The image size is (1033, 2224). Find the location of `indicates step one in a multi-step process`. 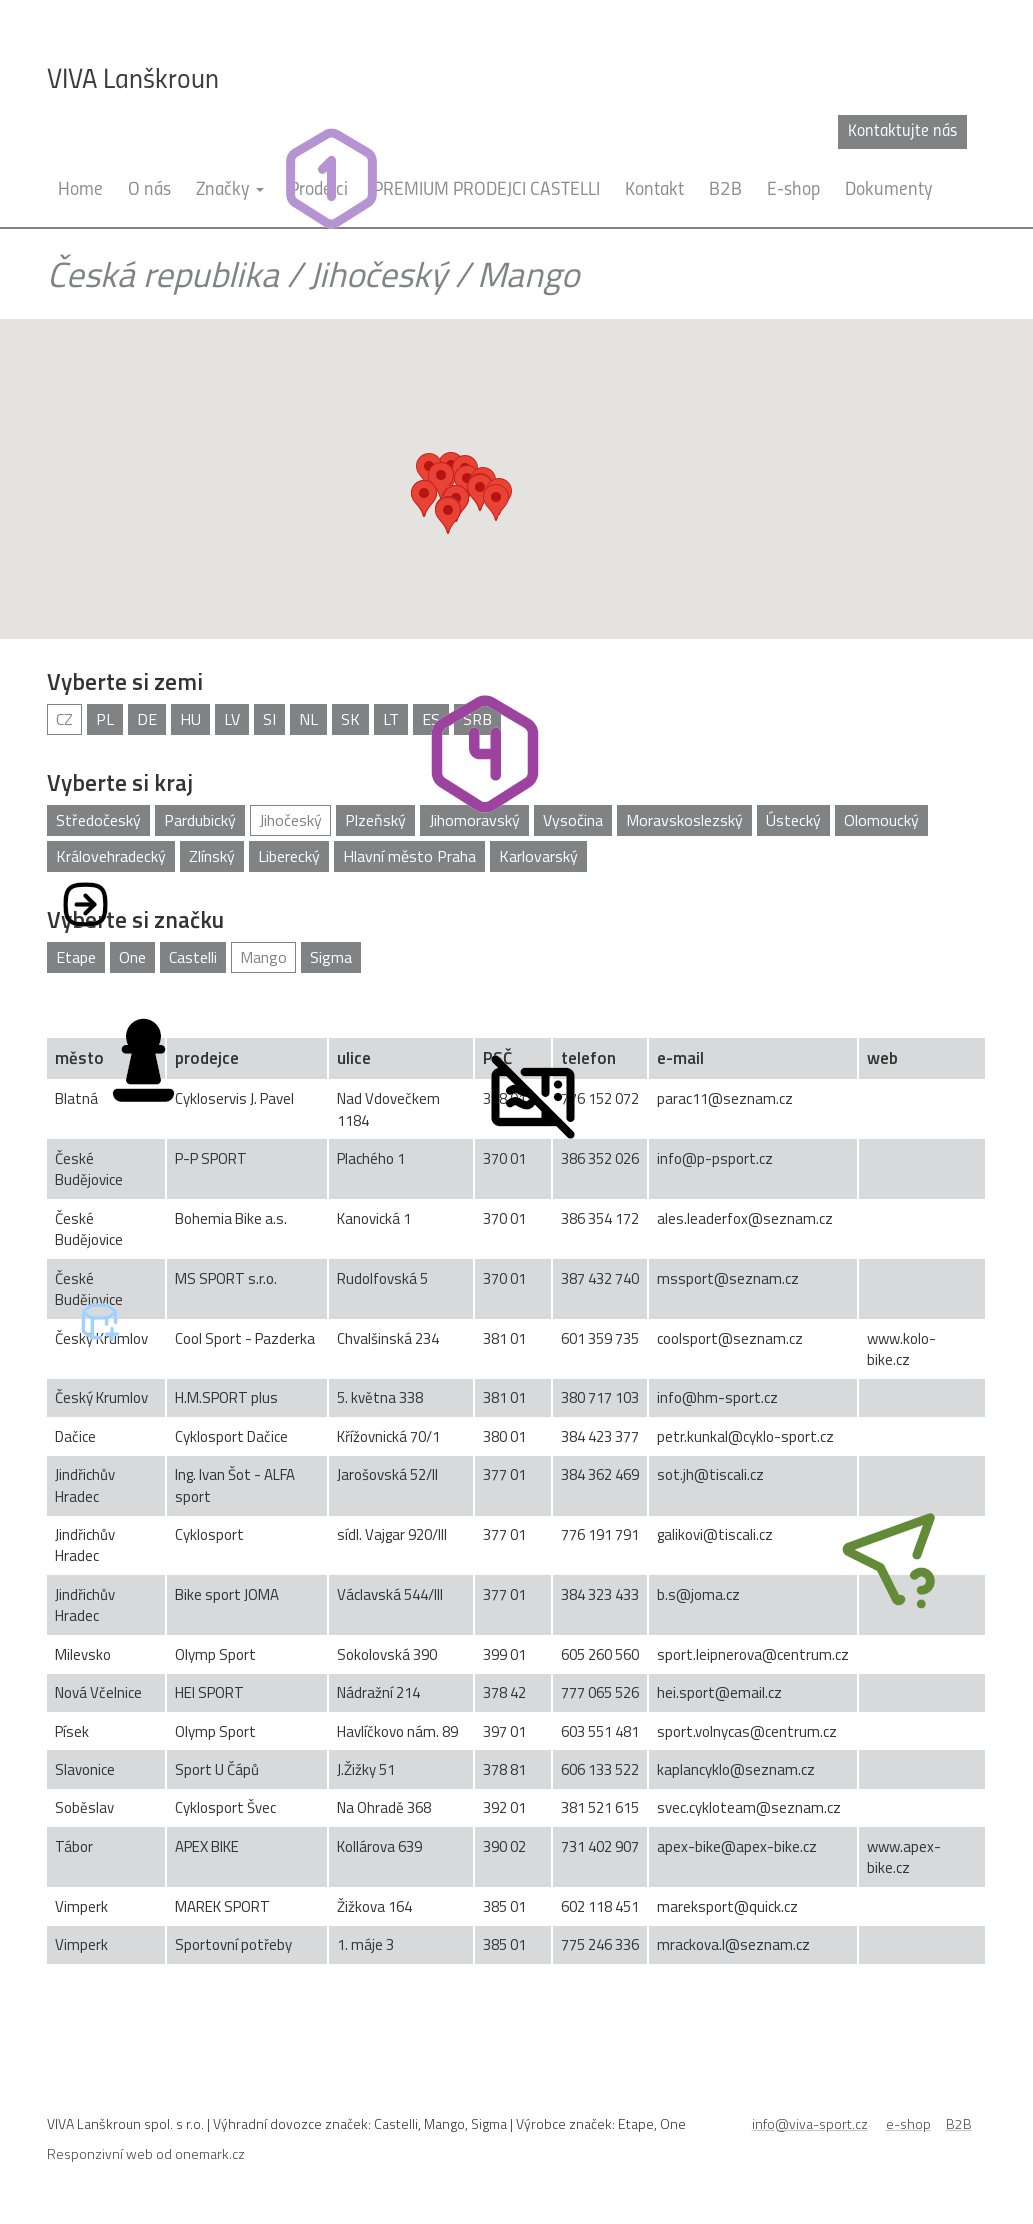

indicates step one in a multi-step process is located at coordinates (331, 178).